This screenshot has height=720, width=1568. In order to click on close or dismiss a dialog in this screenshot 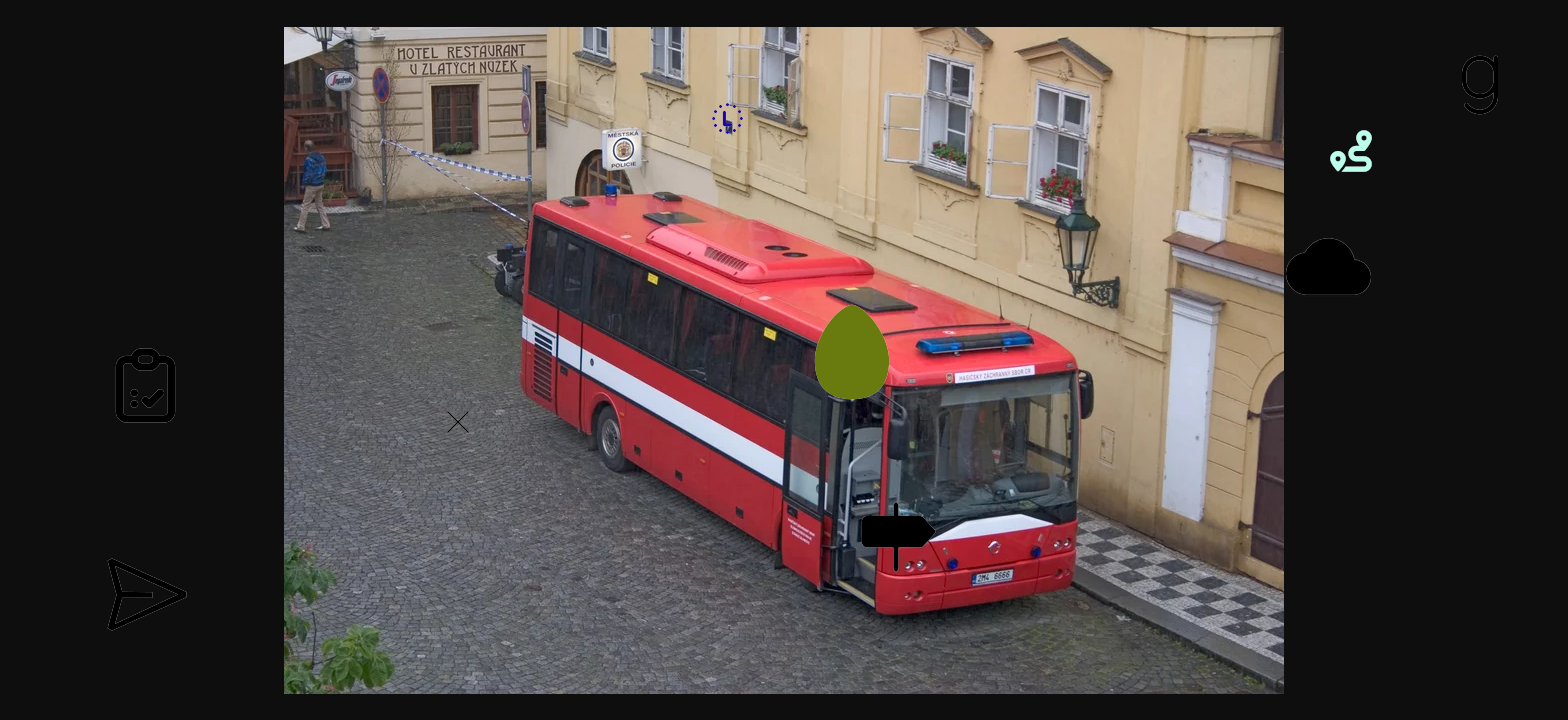, I will do `click(458, 422)`.